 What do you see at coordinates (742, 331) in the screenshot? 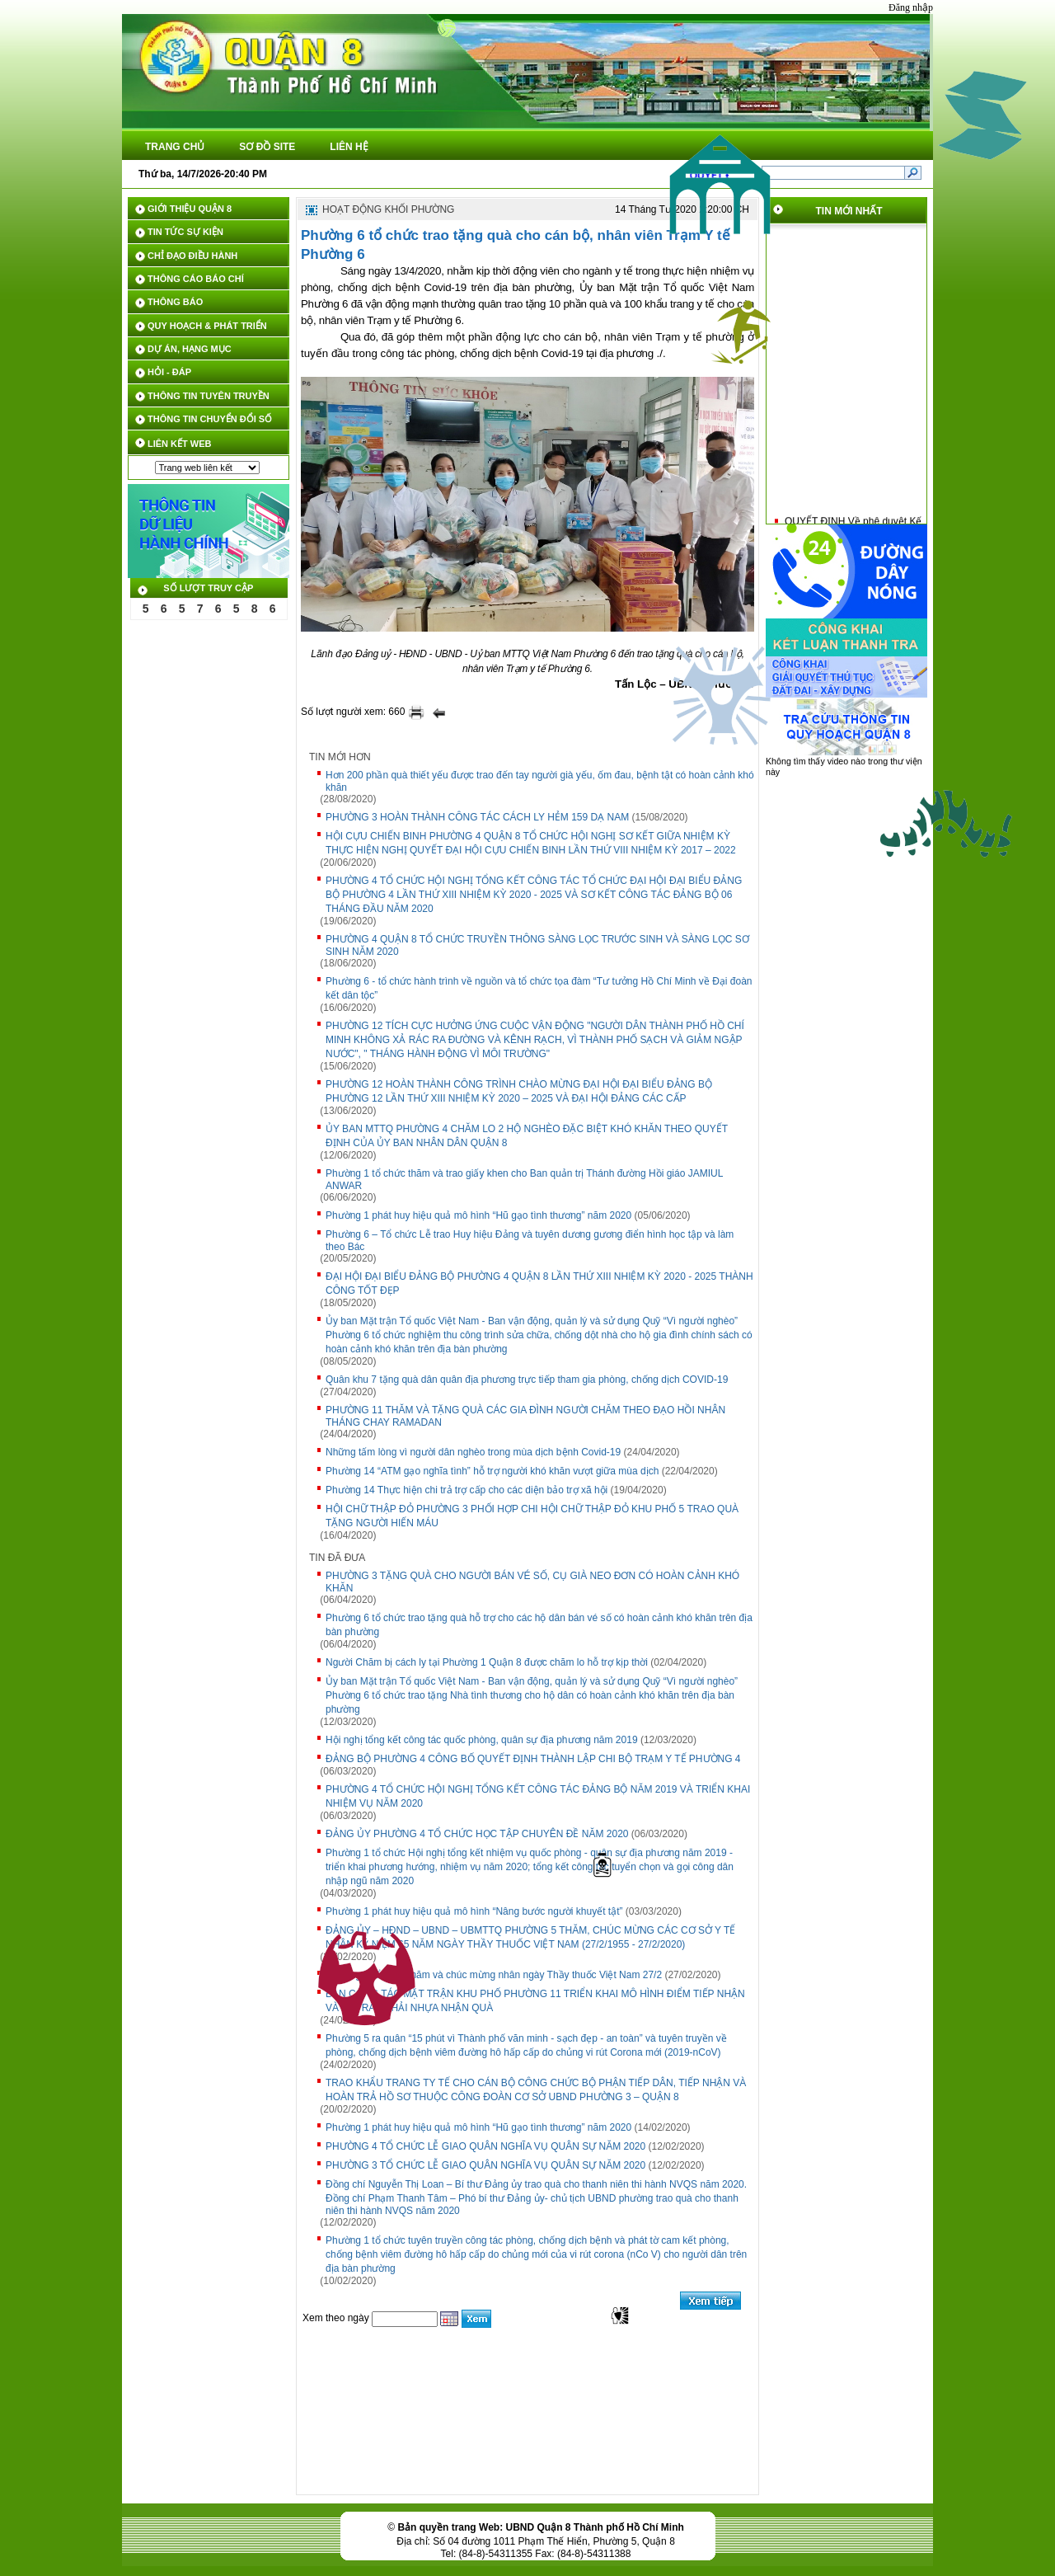
I see `access skateboarding games or activities` at bounding box center [742, 331].